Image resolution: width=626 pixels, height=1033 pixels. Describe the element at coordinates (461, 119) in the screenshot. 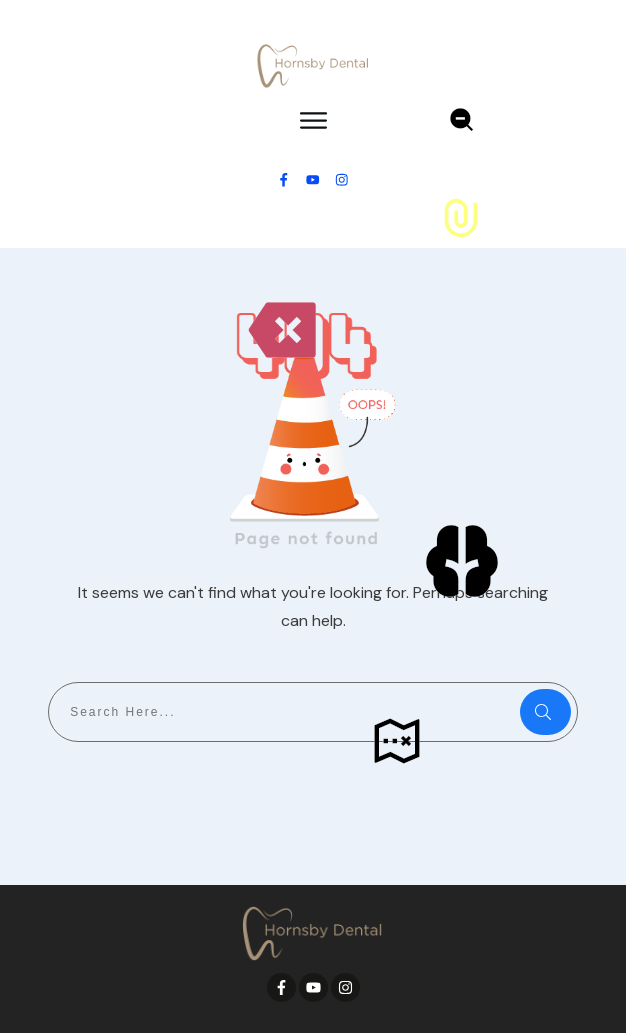

I see `zoom out to see more content` at that location.